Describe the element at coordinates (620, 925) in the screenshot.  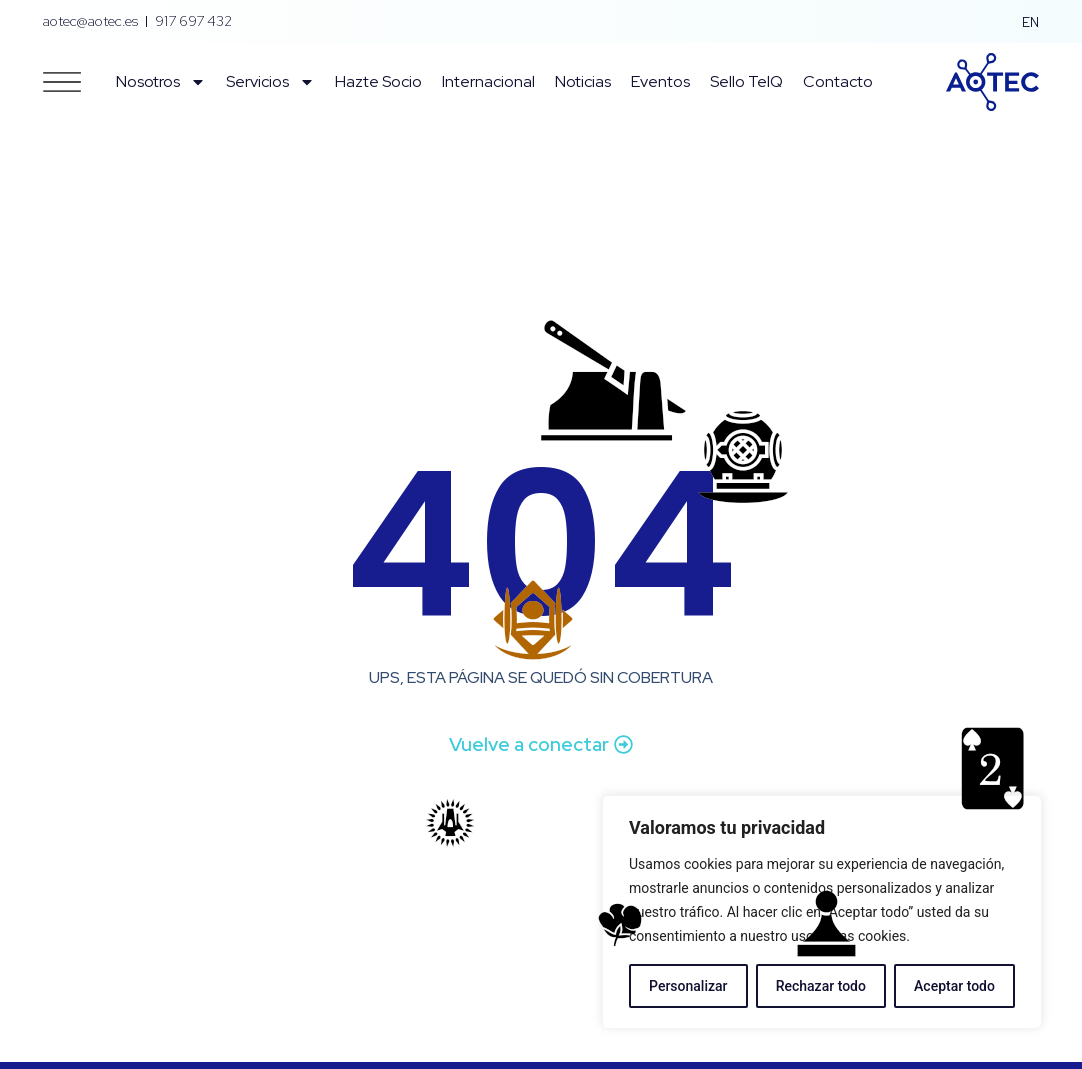
I see `indicates cotton or natural fiber material` at that location.